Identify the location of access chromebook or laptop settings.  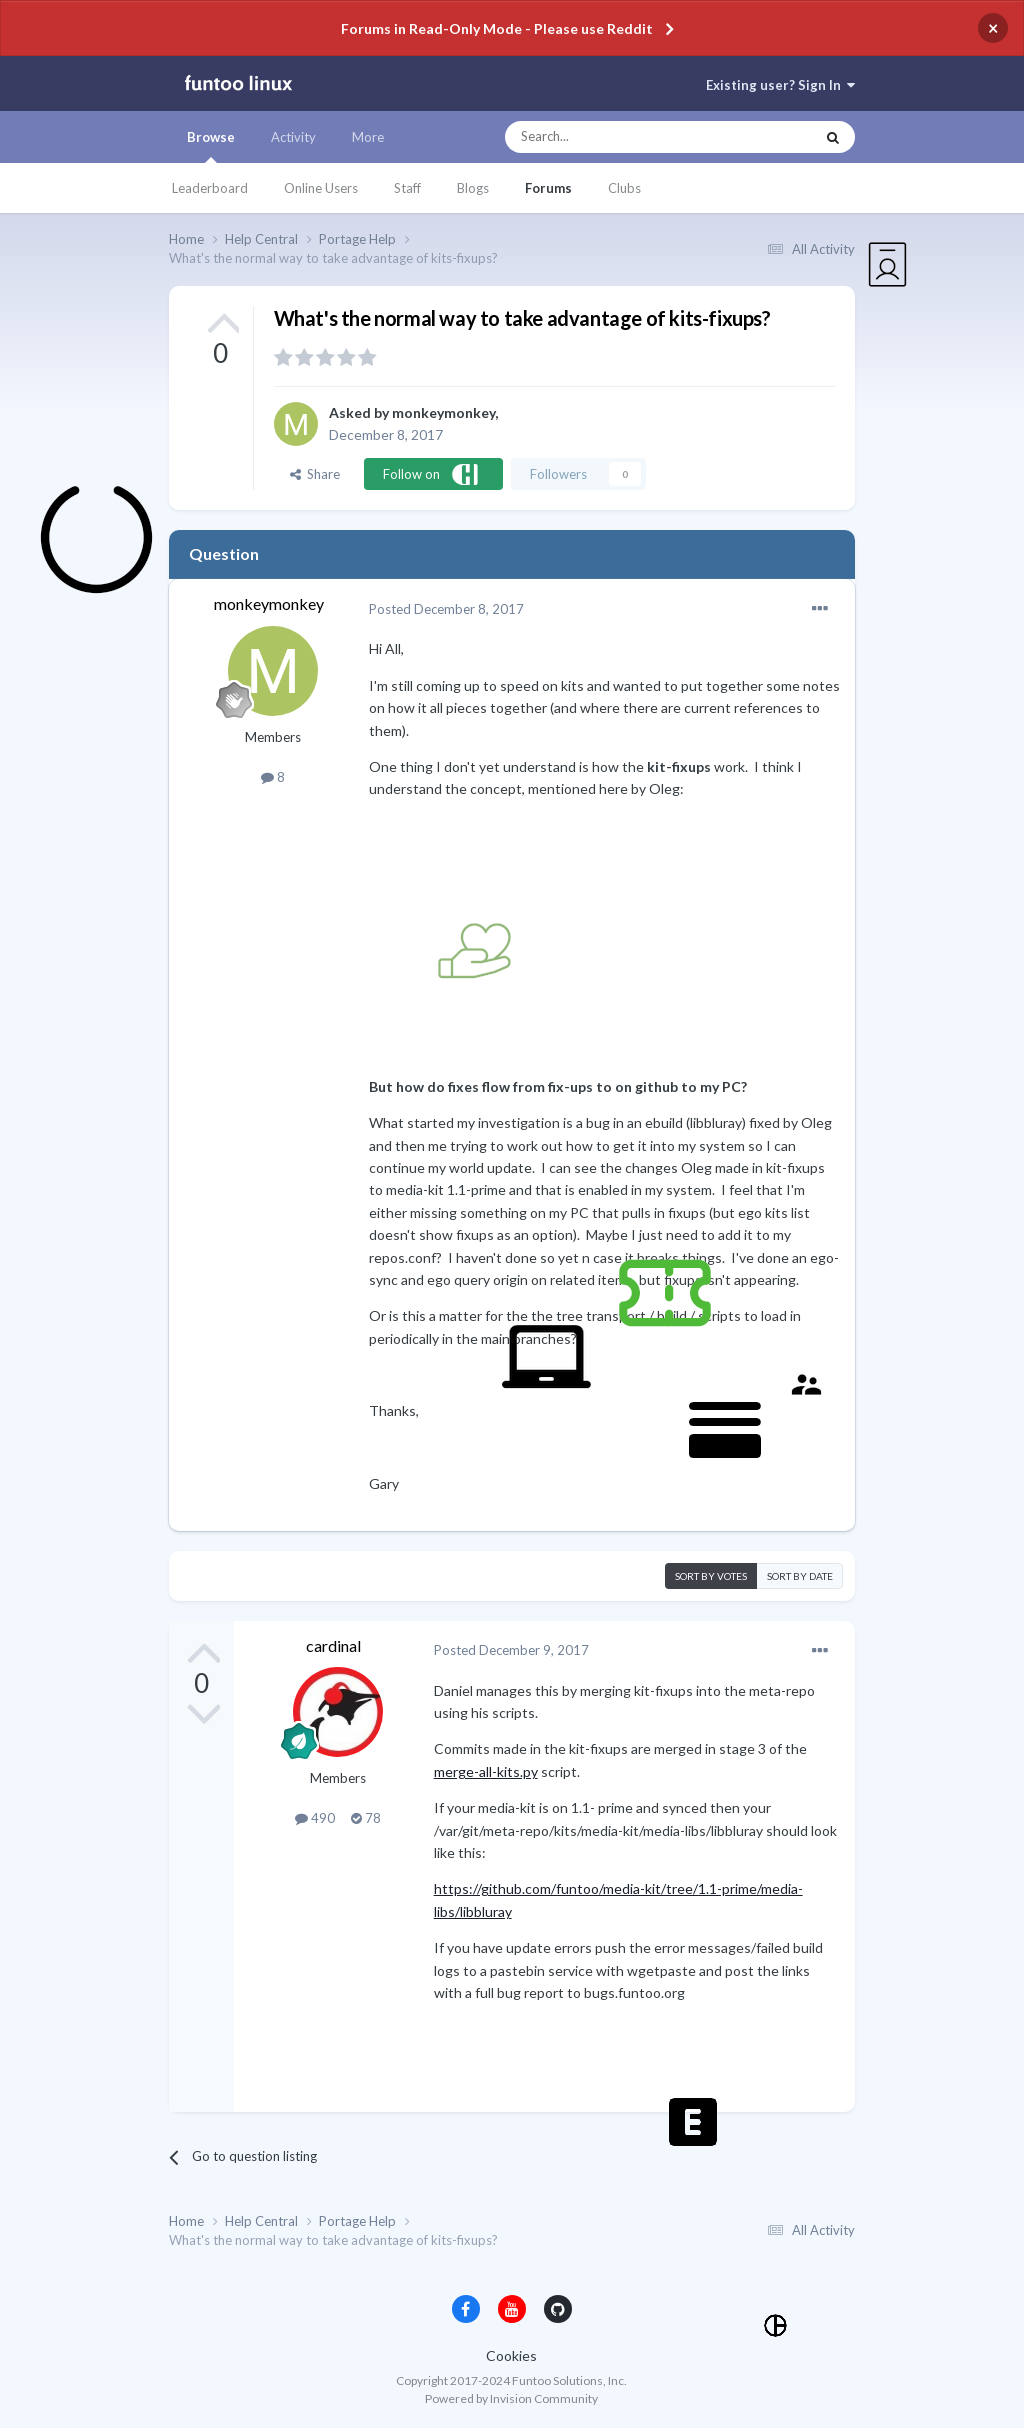
(546, 1358).